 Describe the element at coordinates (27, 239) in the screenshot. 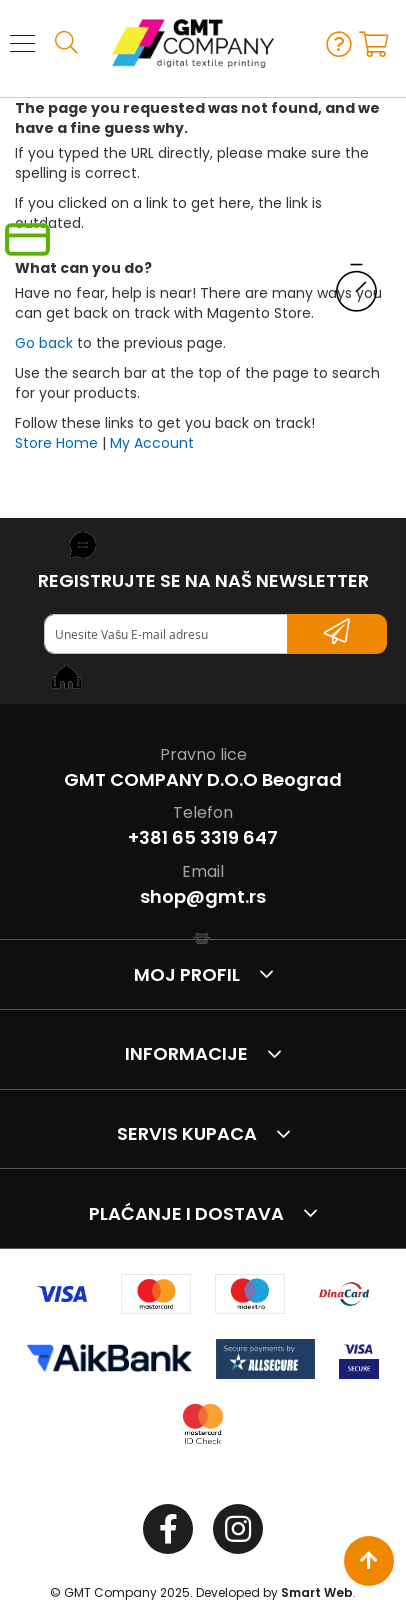

I see `manage payment methods` at that location.